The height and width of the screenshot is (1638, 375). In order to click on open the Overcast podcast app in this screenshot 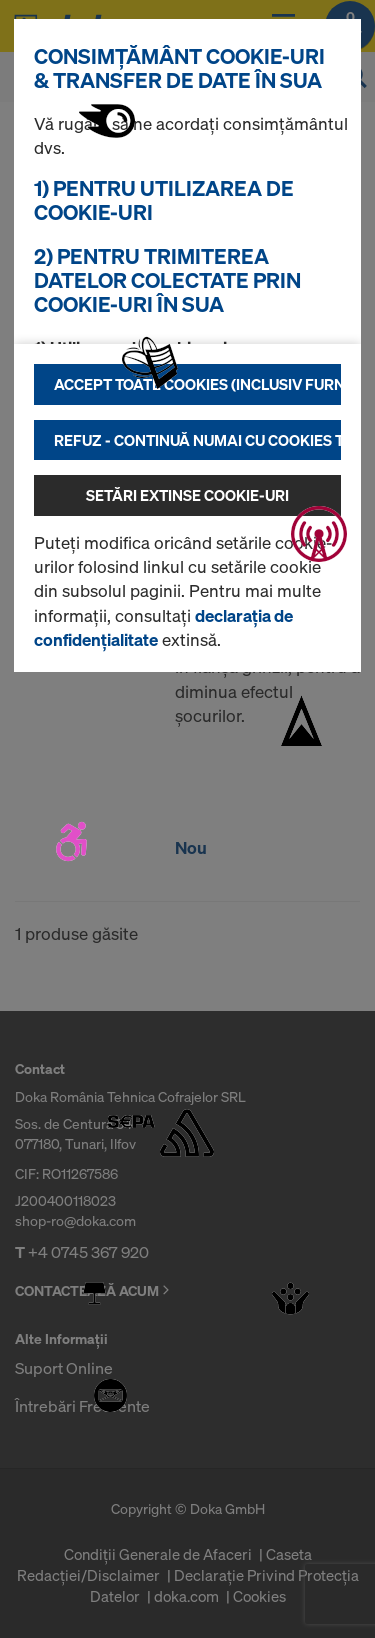, I will do `click(319, 534)`.